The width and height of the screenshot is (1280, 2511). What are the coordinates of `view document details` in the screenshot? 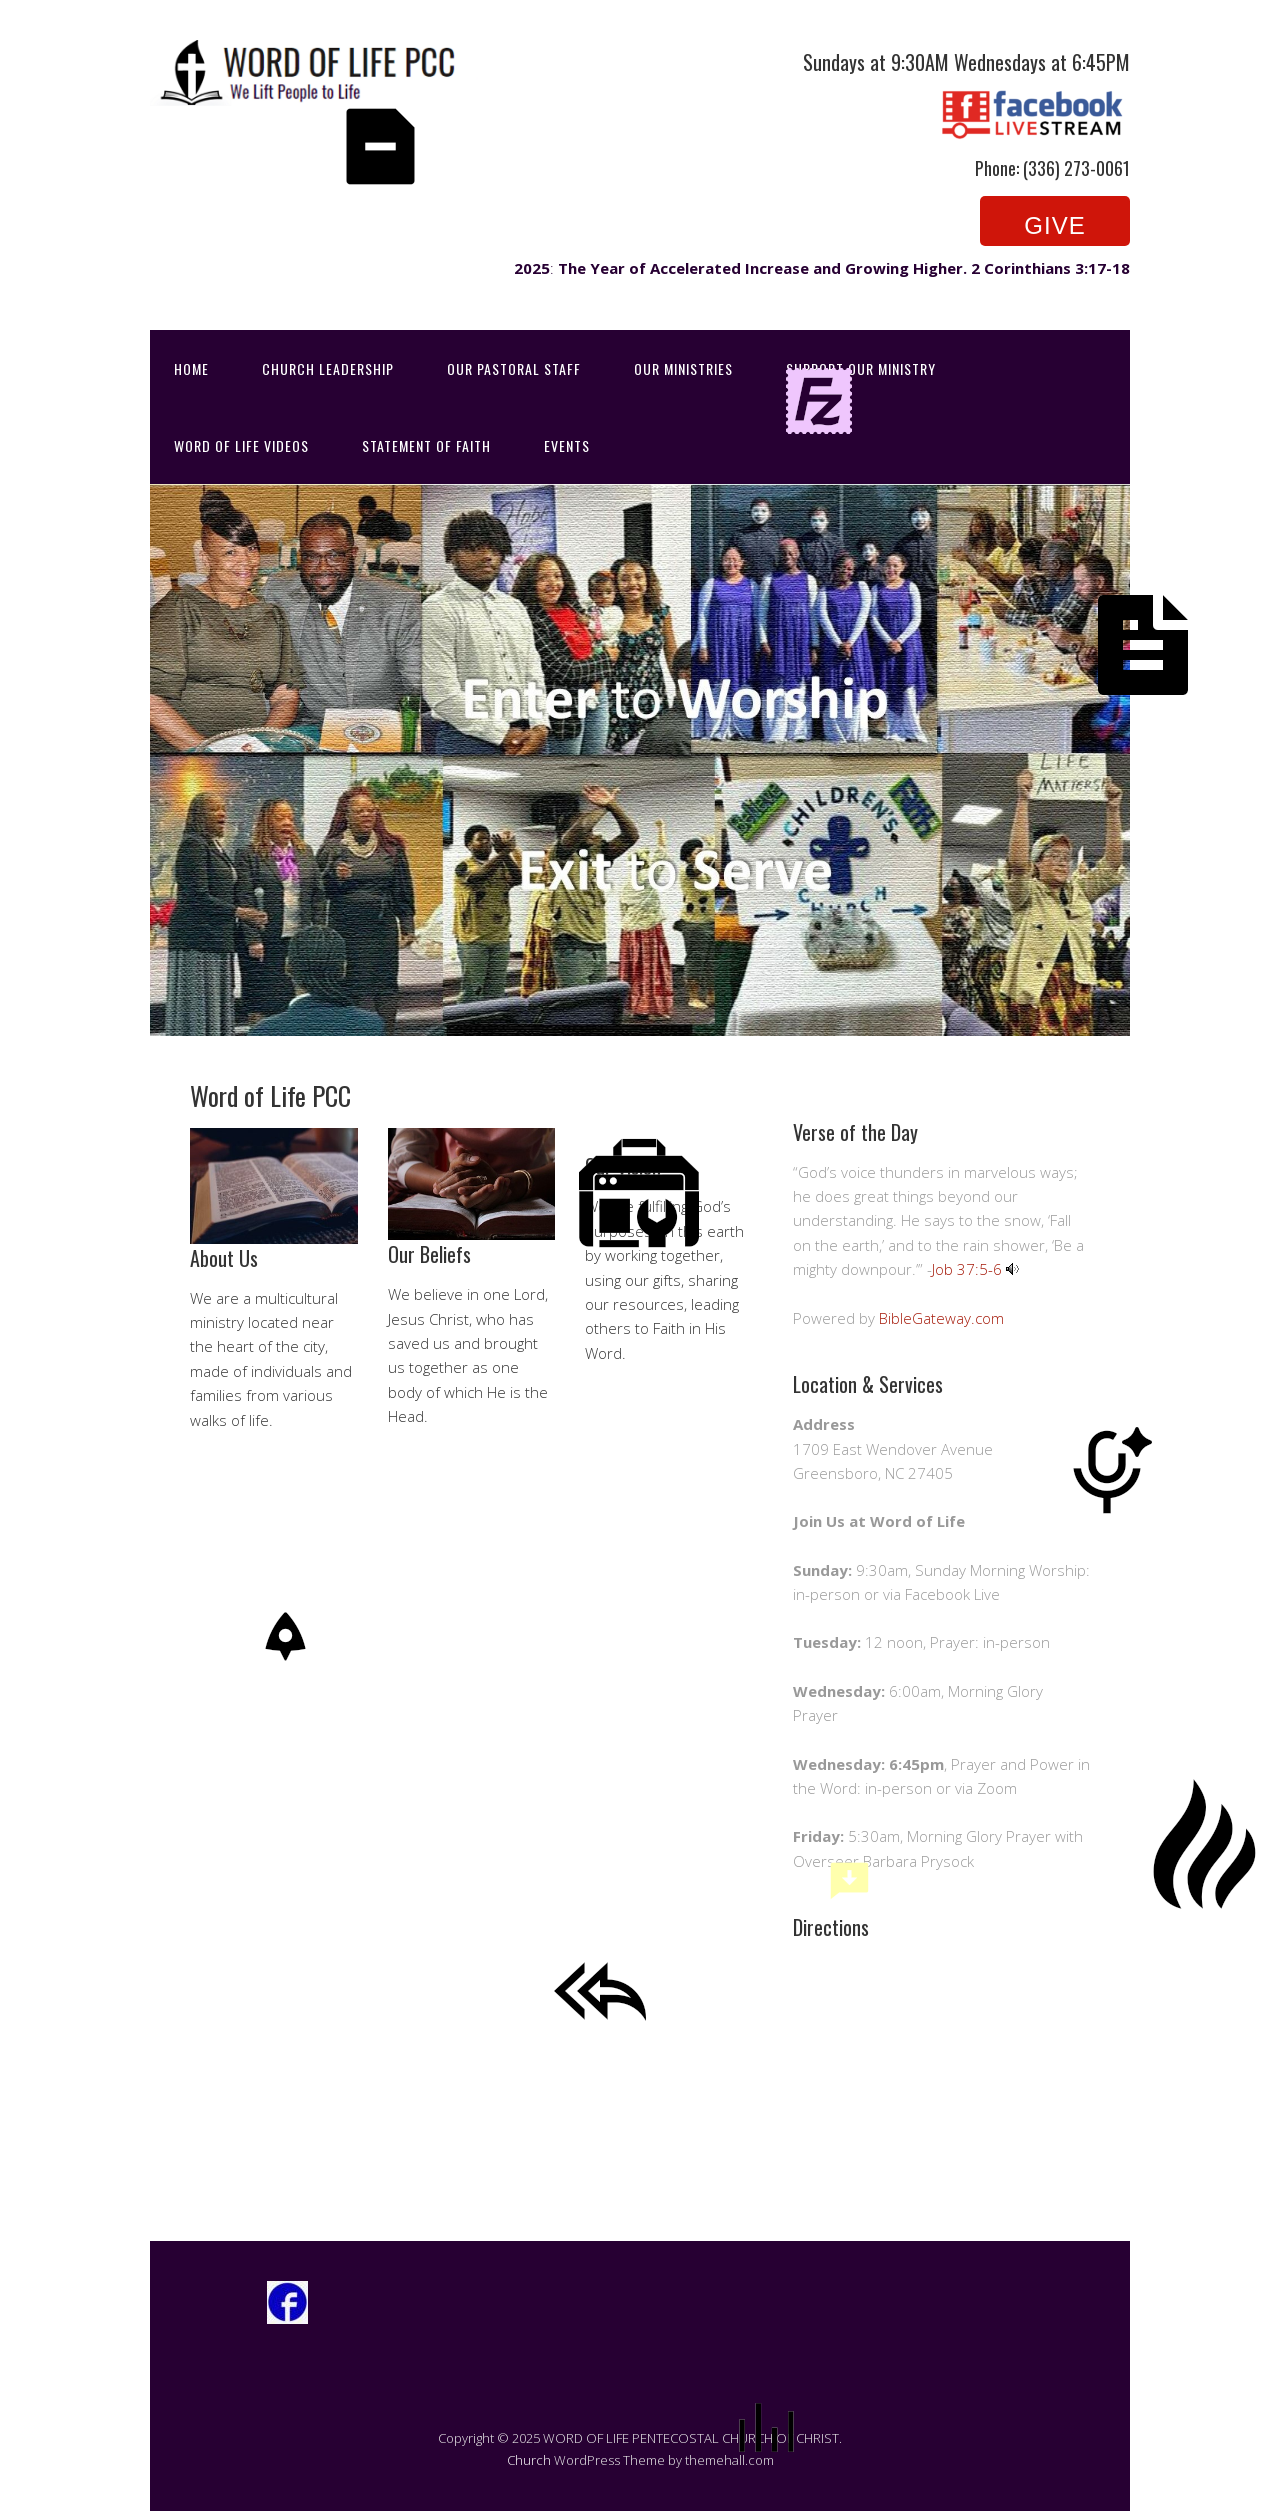 It's located at (1143, 645).